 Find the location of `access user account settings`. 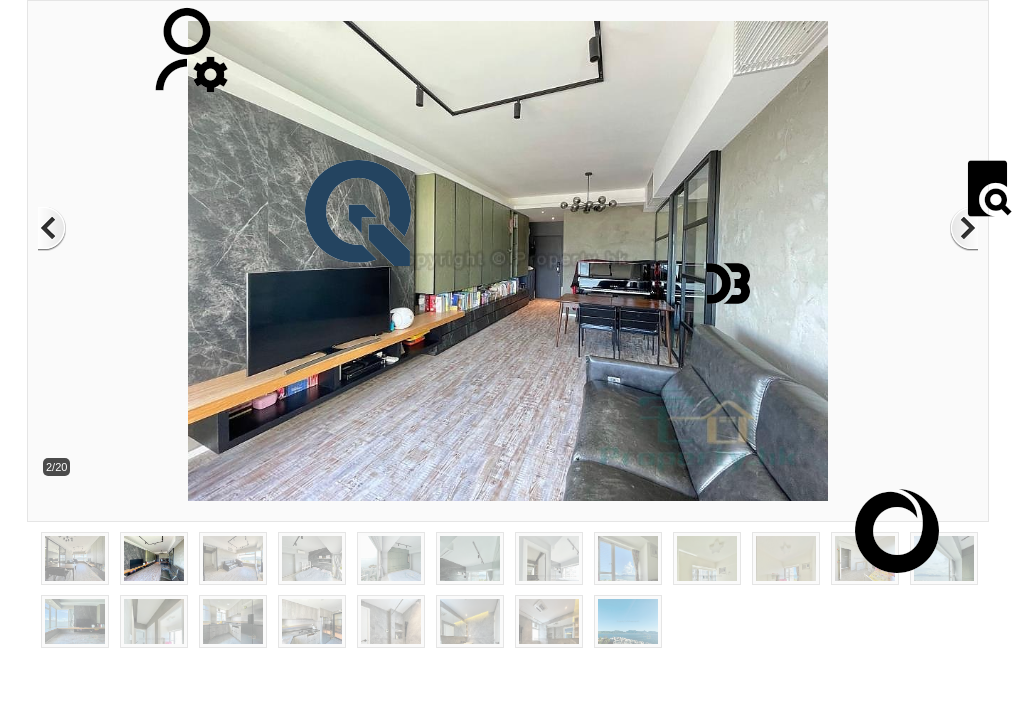

access user account settings is located at coordinates (187, 51).